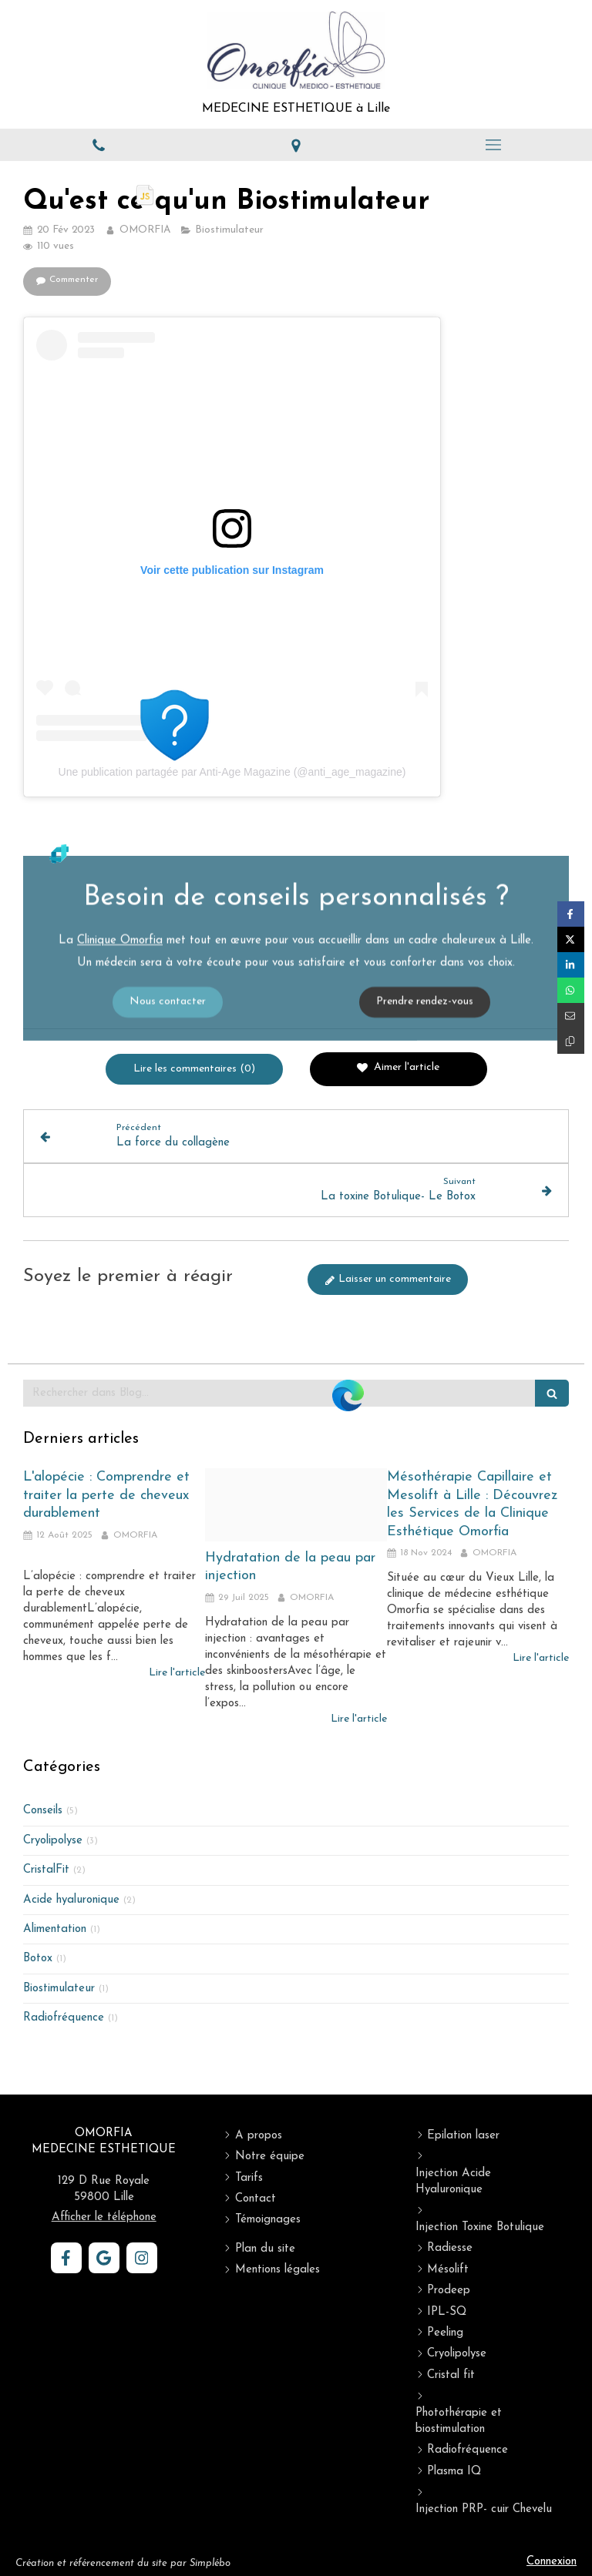 This screenshot has height=2576, width=592. Describe the element at coordinates (145, 195) in the screenshot. I see `indicates a javascript source file` at that location.